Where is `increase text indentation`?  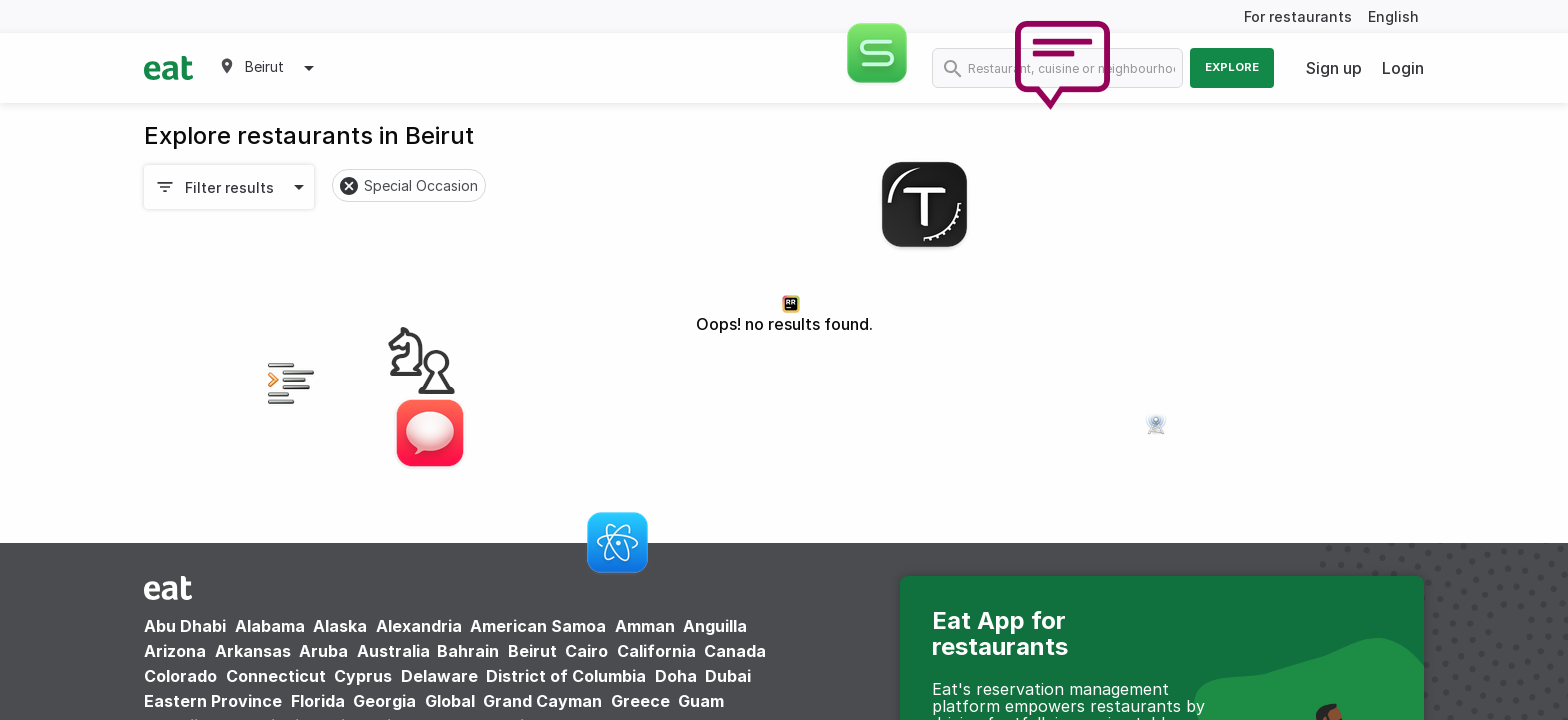
increase text indentation is located at coordinates (291, 385).